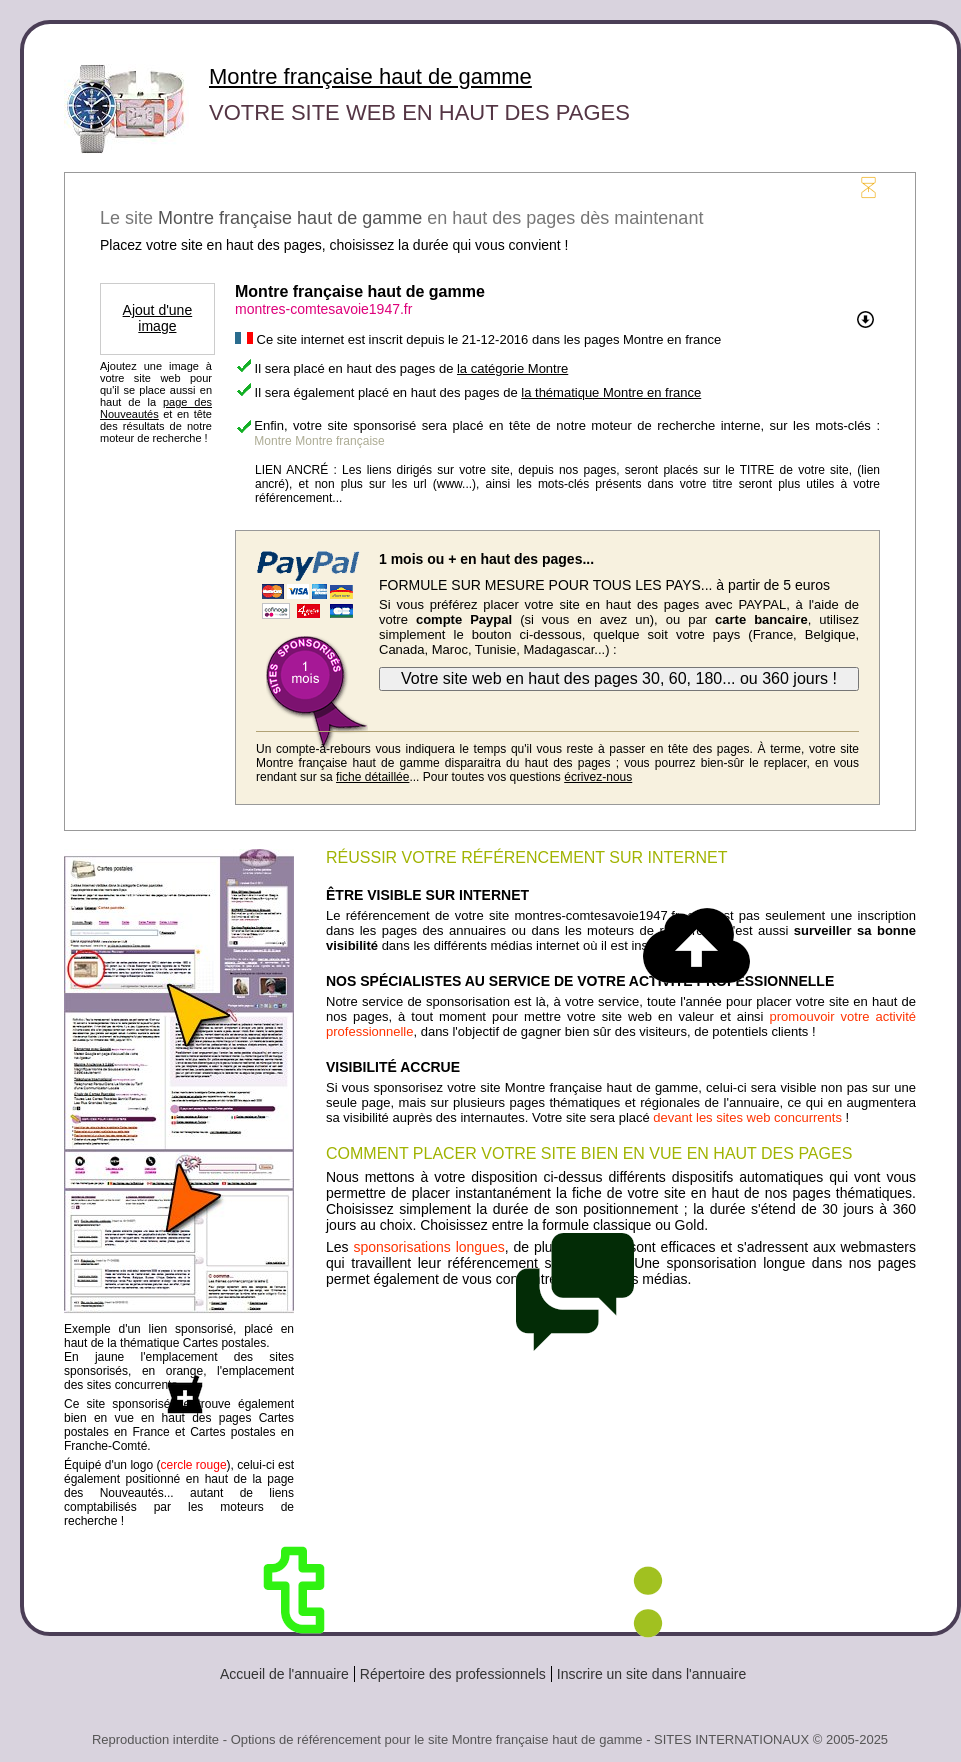  I want to click on indicates a process is in progress, so click(868, 187).